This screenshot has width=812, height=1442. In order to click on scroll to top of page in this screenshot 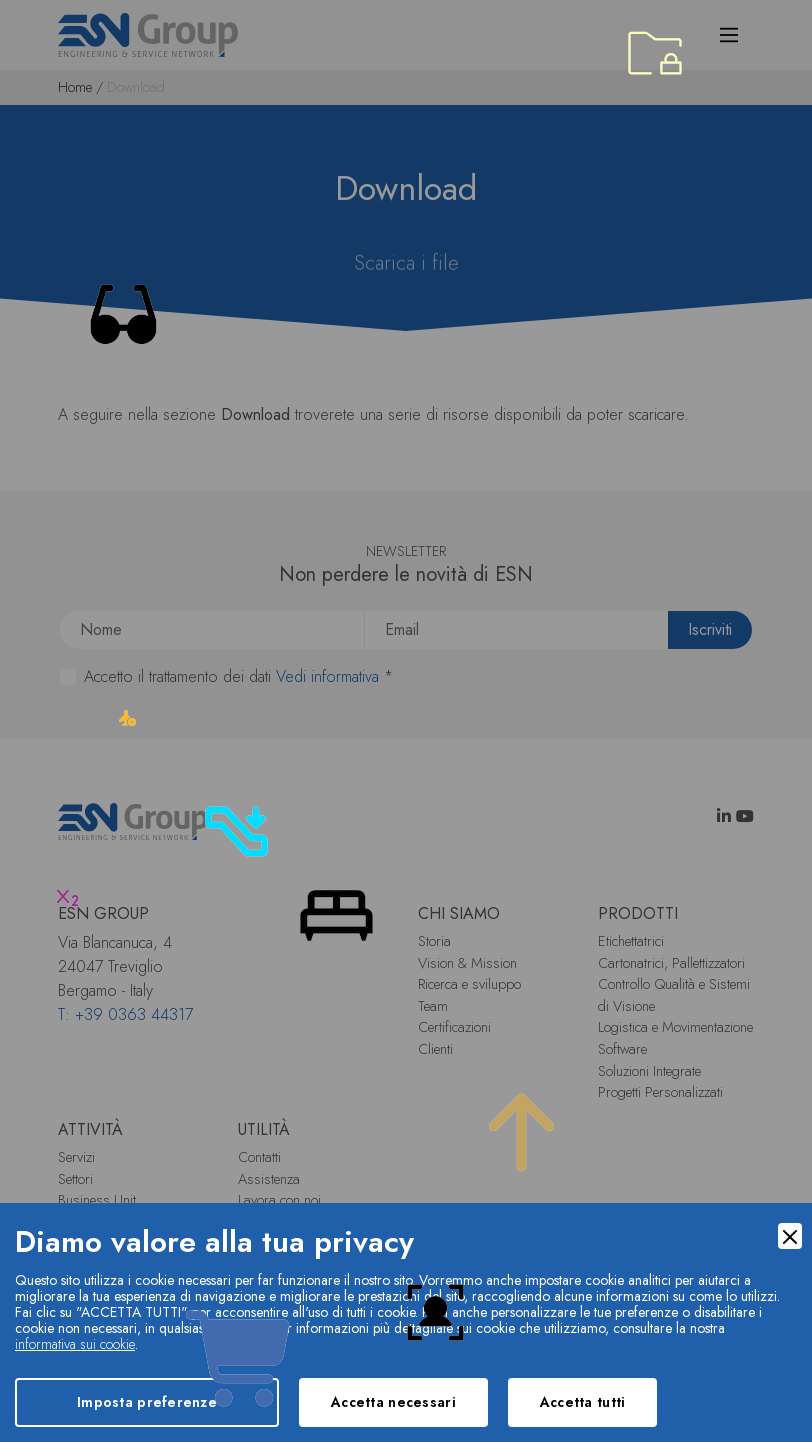, I will do `click(521, 1132)`.